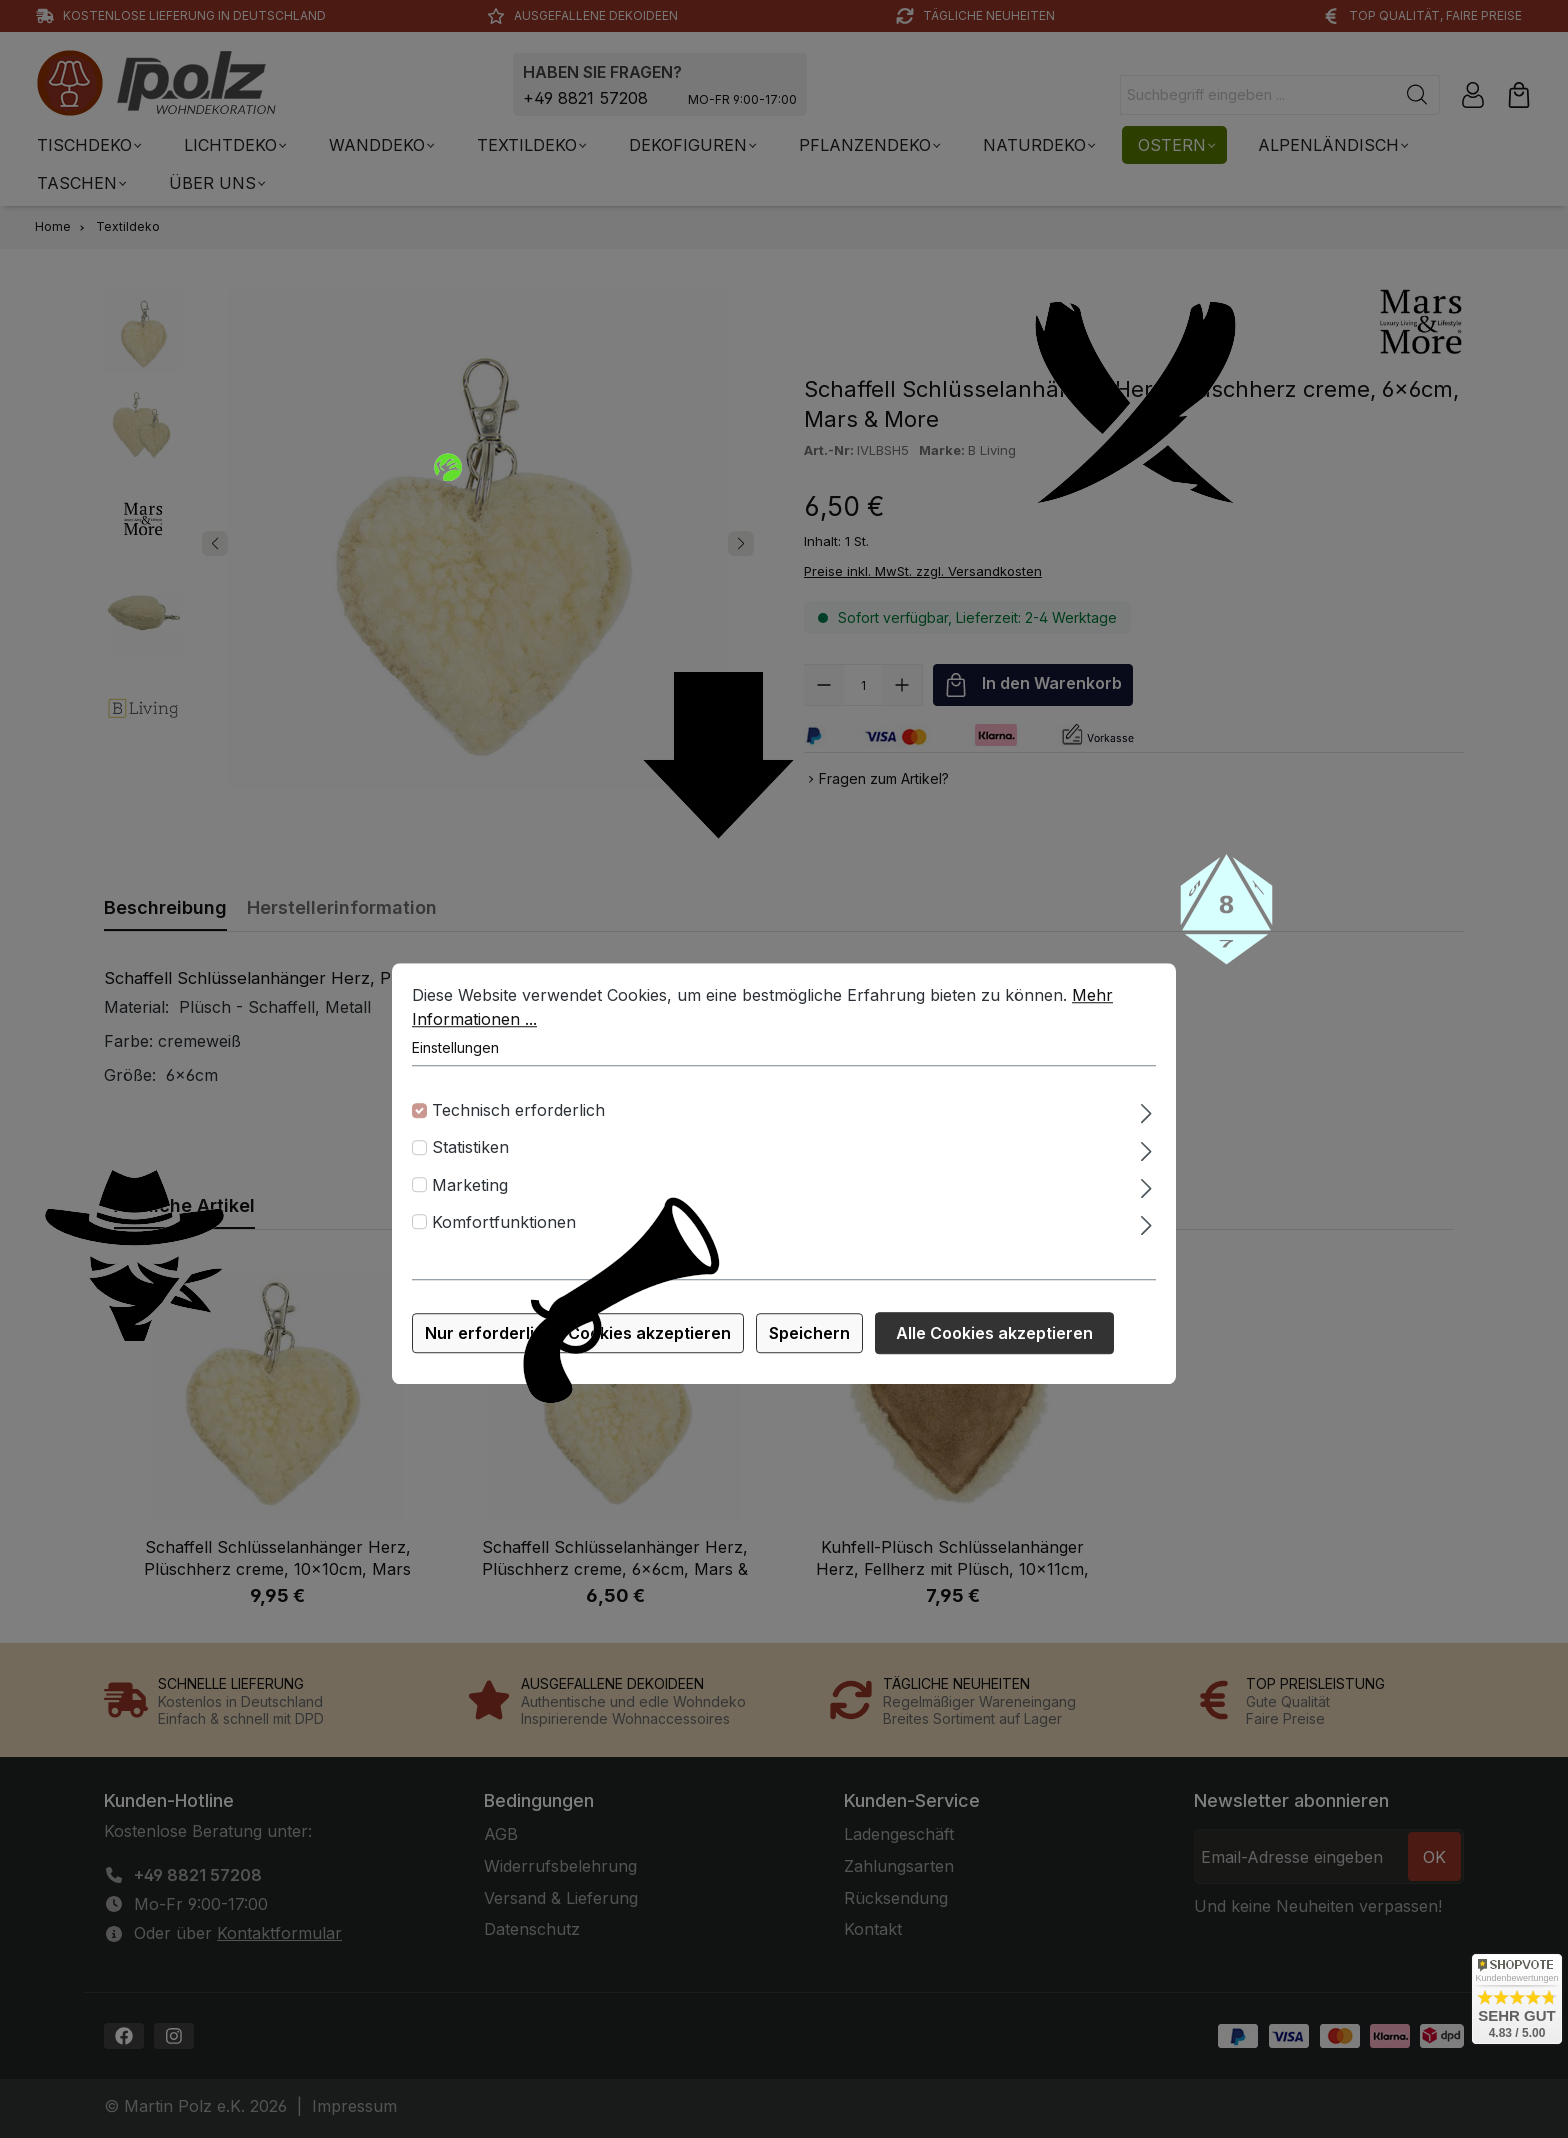 Image resolution: width=1568 pixels, height=2138 pixels. What do you see at coordinates (448, 467) in the screenshot?
I see `werewolf or lycanthropy status effect indicator` at bounding box center [448, 467].